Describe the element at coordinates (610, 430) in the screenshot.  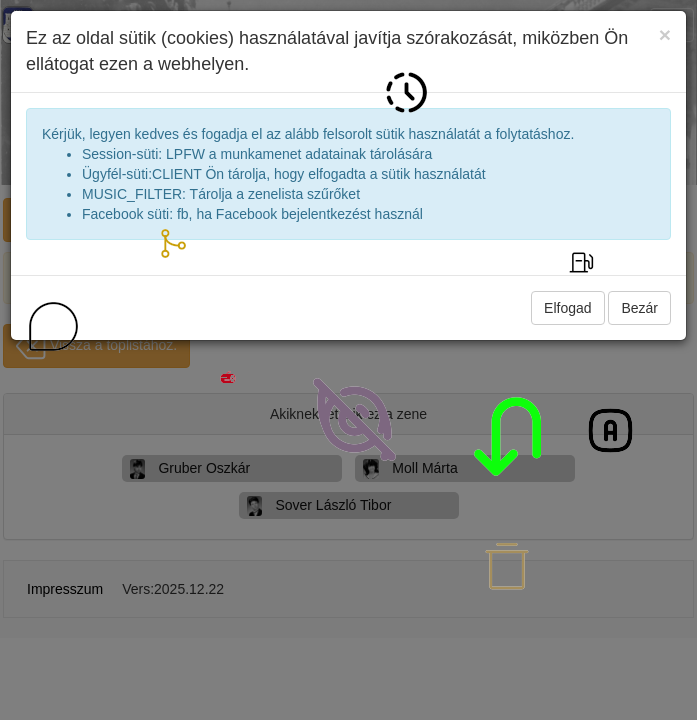
I see `select font style or text option A` at that location.